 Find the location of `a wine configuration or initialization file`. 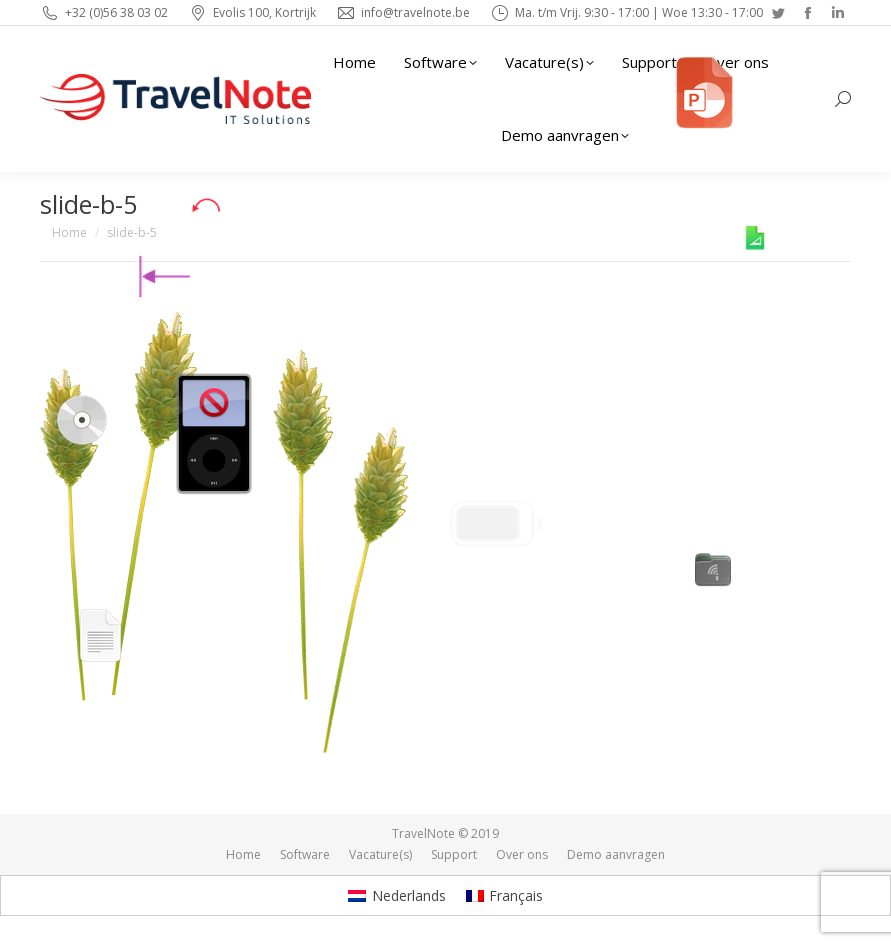

a wine configuration or initialization file is located at coordinates (100, 635).